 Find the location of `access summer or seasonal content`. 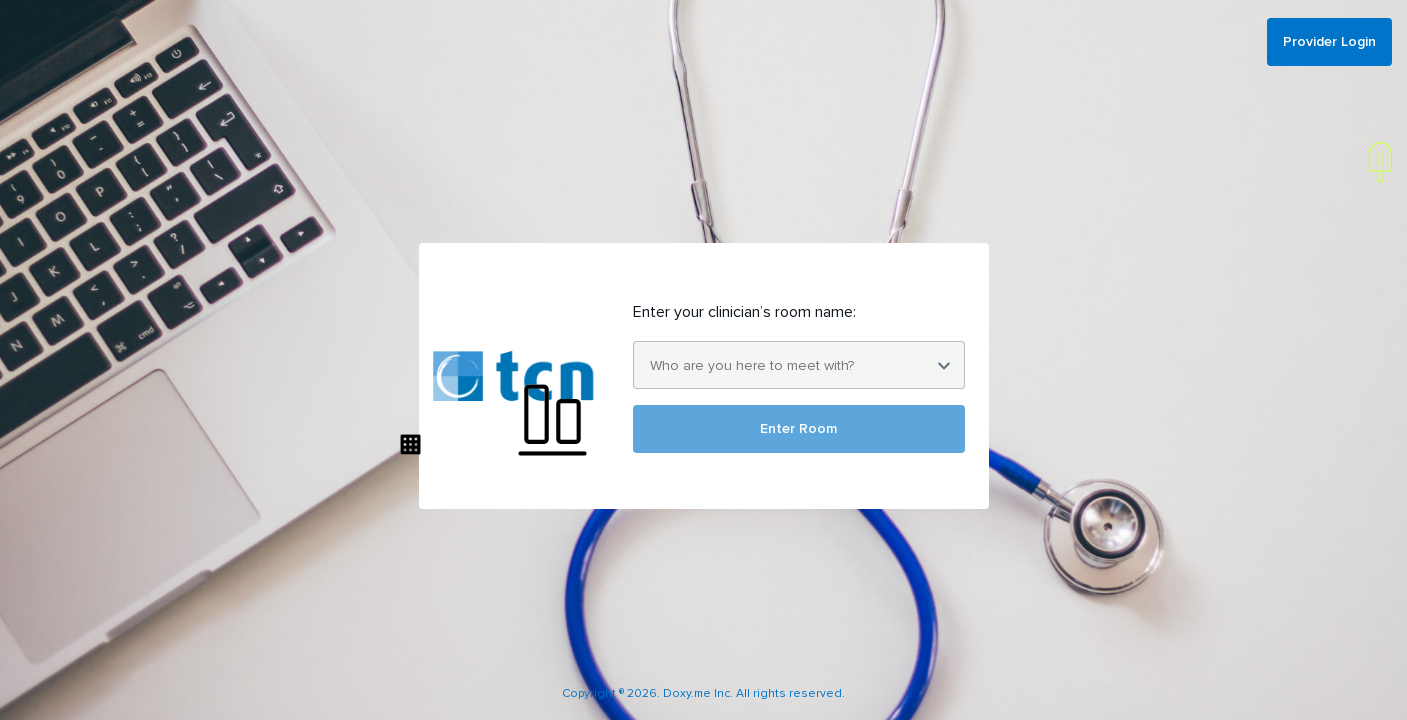

access summer or seasonal content is located at coordinates (1380, 161).